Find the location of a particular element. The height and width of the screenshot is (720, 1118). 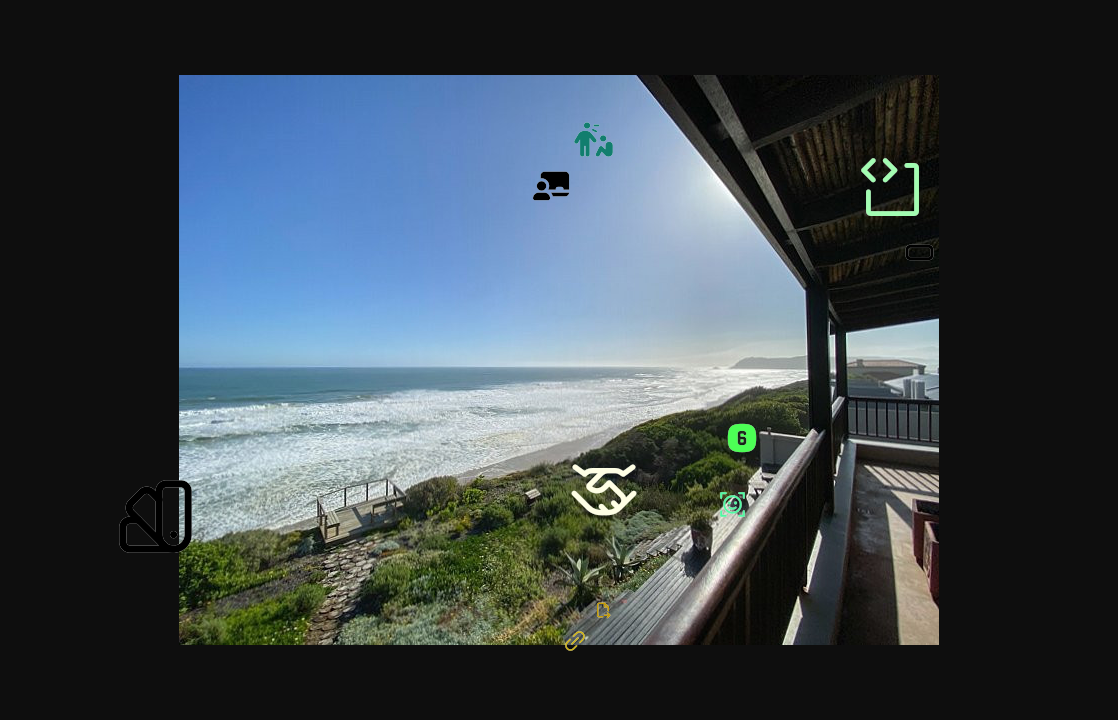

indicates step 6 in a multi-step process is located at coordinates (742, 438).